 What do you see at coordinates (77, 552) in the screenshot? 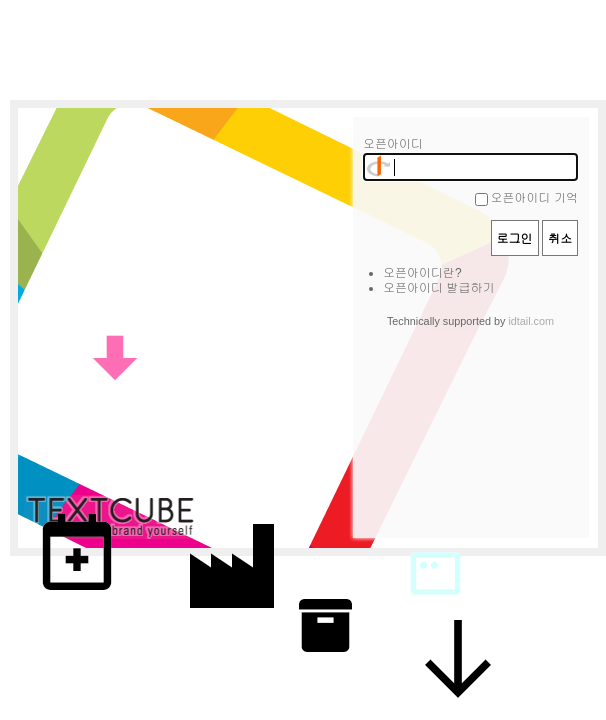
I see `add a new calendar event` at bounding box center [77, 552].